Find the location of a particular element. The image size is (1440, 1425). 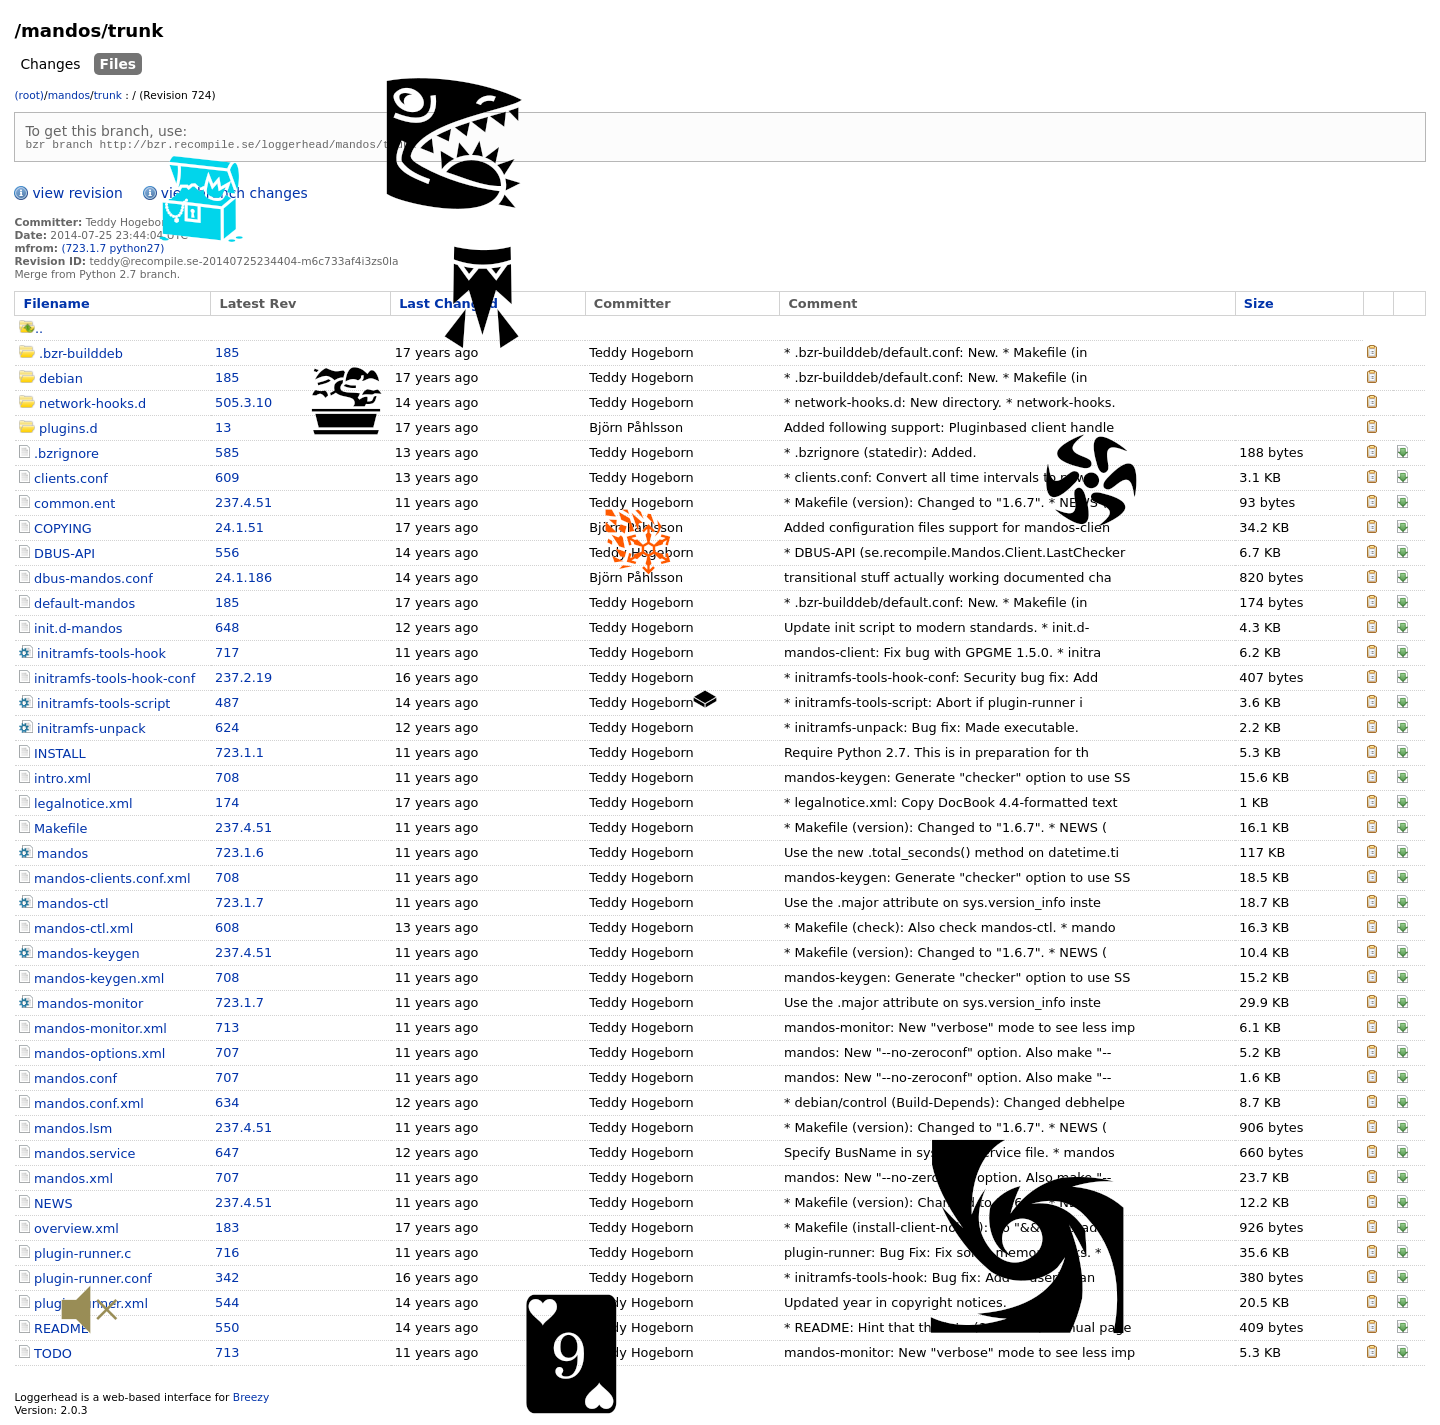

view helicoprion creature profile is located at coordinates (453, 143).